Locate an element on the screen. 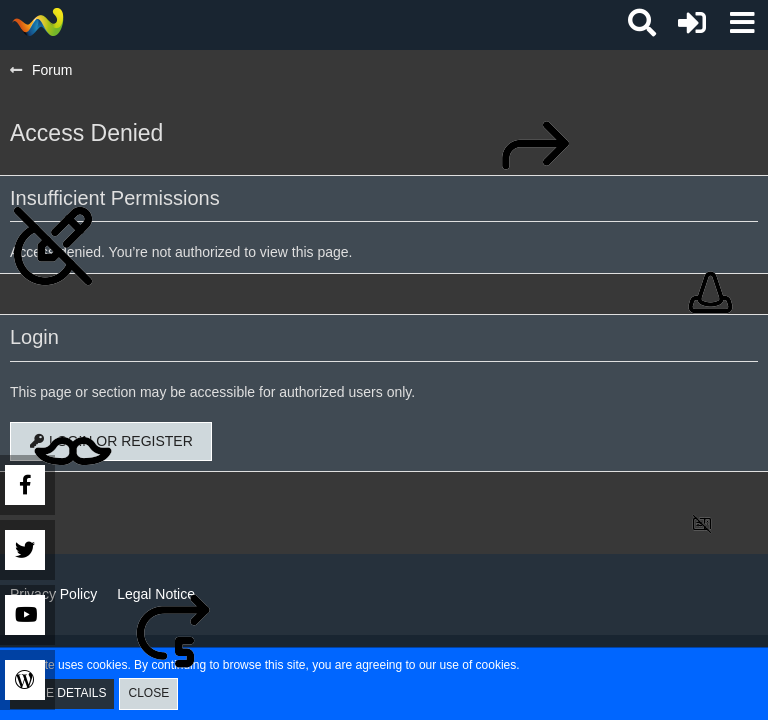  open VLC media player is located at coordinates (710, 293).